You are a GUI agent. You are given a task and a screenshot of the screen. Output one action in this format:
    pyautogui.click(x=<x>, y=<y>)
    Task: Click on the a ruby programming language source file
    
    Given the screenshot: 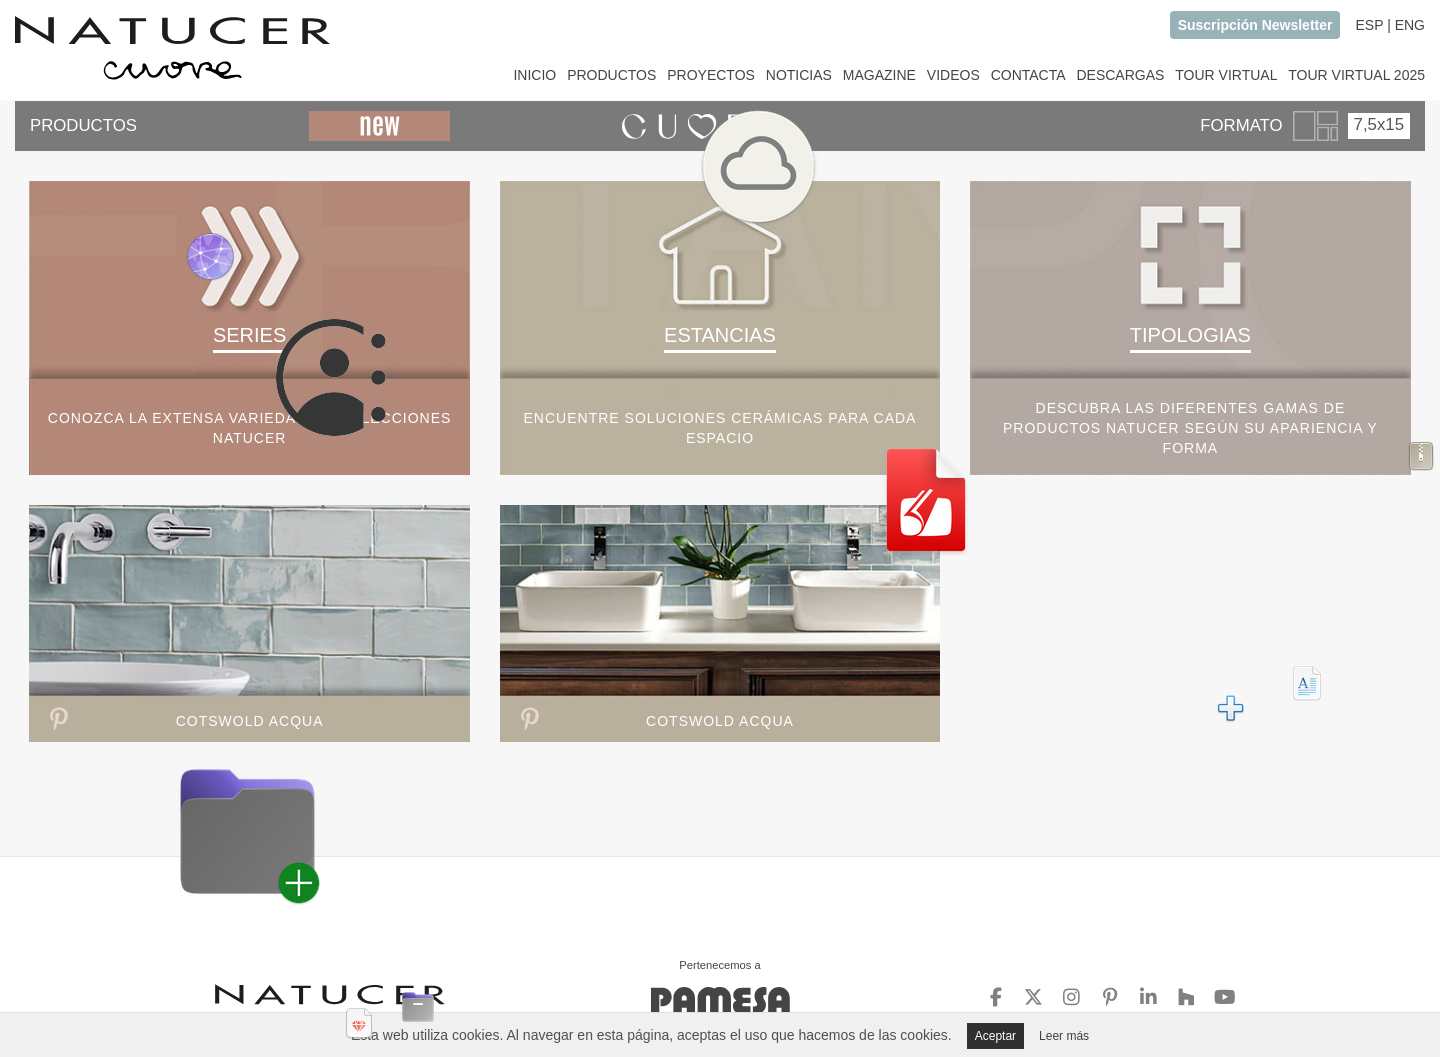 What is the action you would take?
    pyautogui.click(x=359, y=1023)
    